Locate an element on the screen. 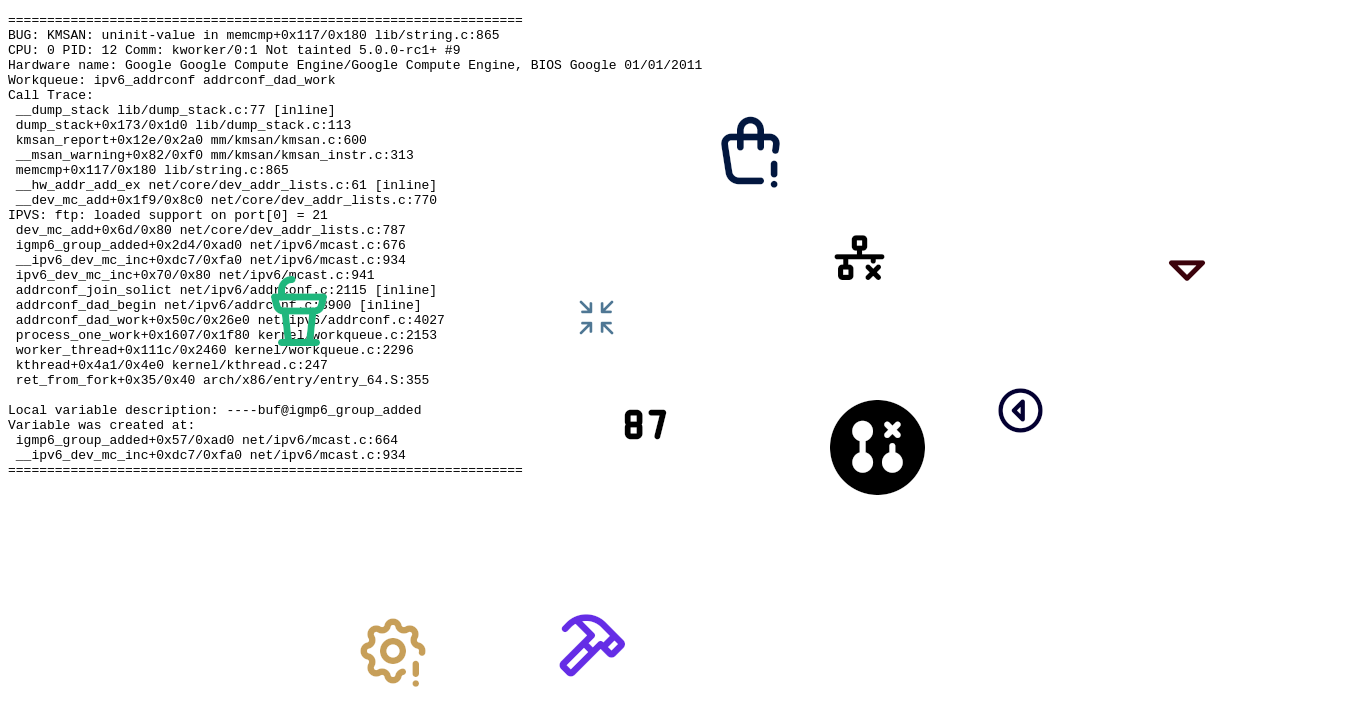 This screenshot has height=720, width=1364. expand dropdown menu is located at coordinates (1187, 268).